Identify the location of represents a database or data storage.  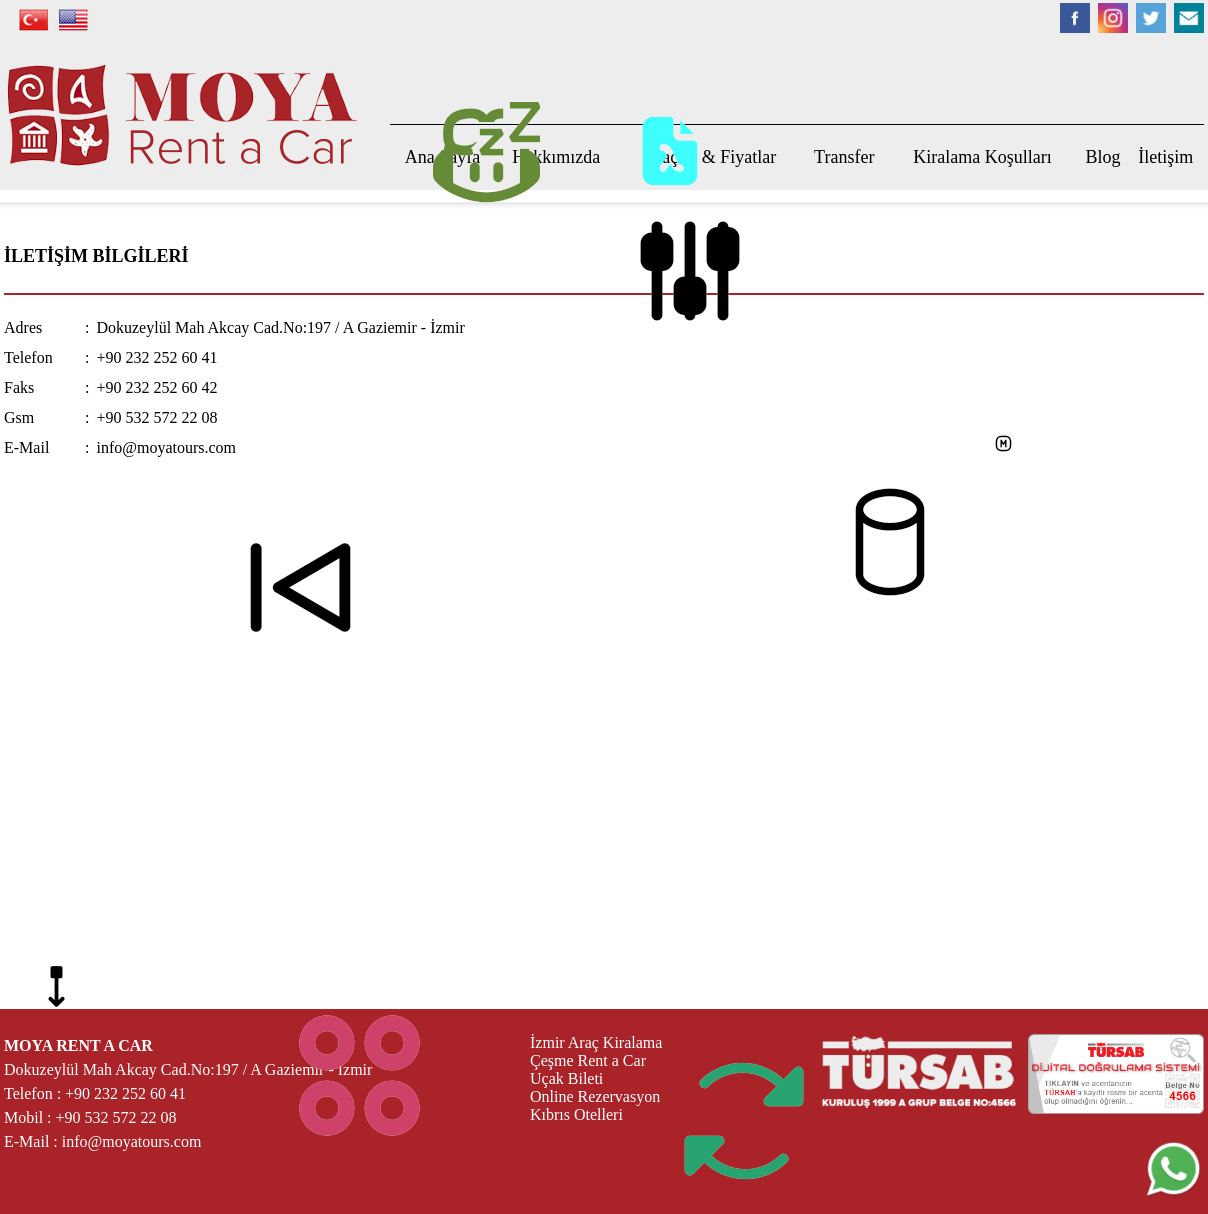
(890, 542).